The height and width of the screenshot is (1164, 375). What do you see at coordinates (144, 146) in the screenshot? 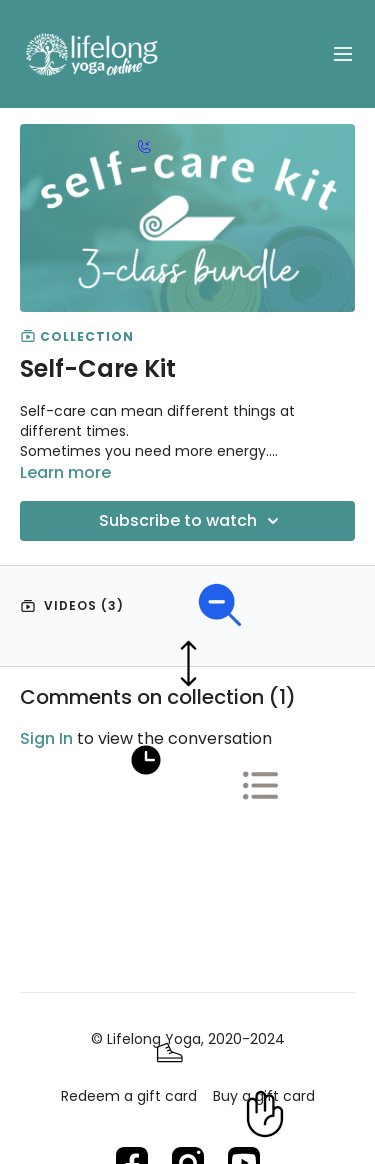
I see `incoming call notification` at bounding box center [144, 146].